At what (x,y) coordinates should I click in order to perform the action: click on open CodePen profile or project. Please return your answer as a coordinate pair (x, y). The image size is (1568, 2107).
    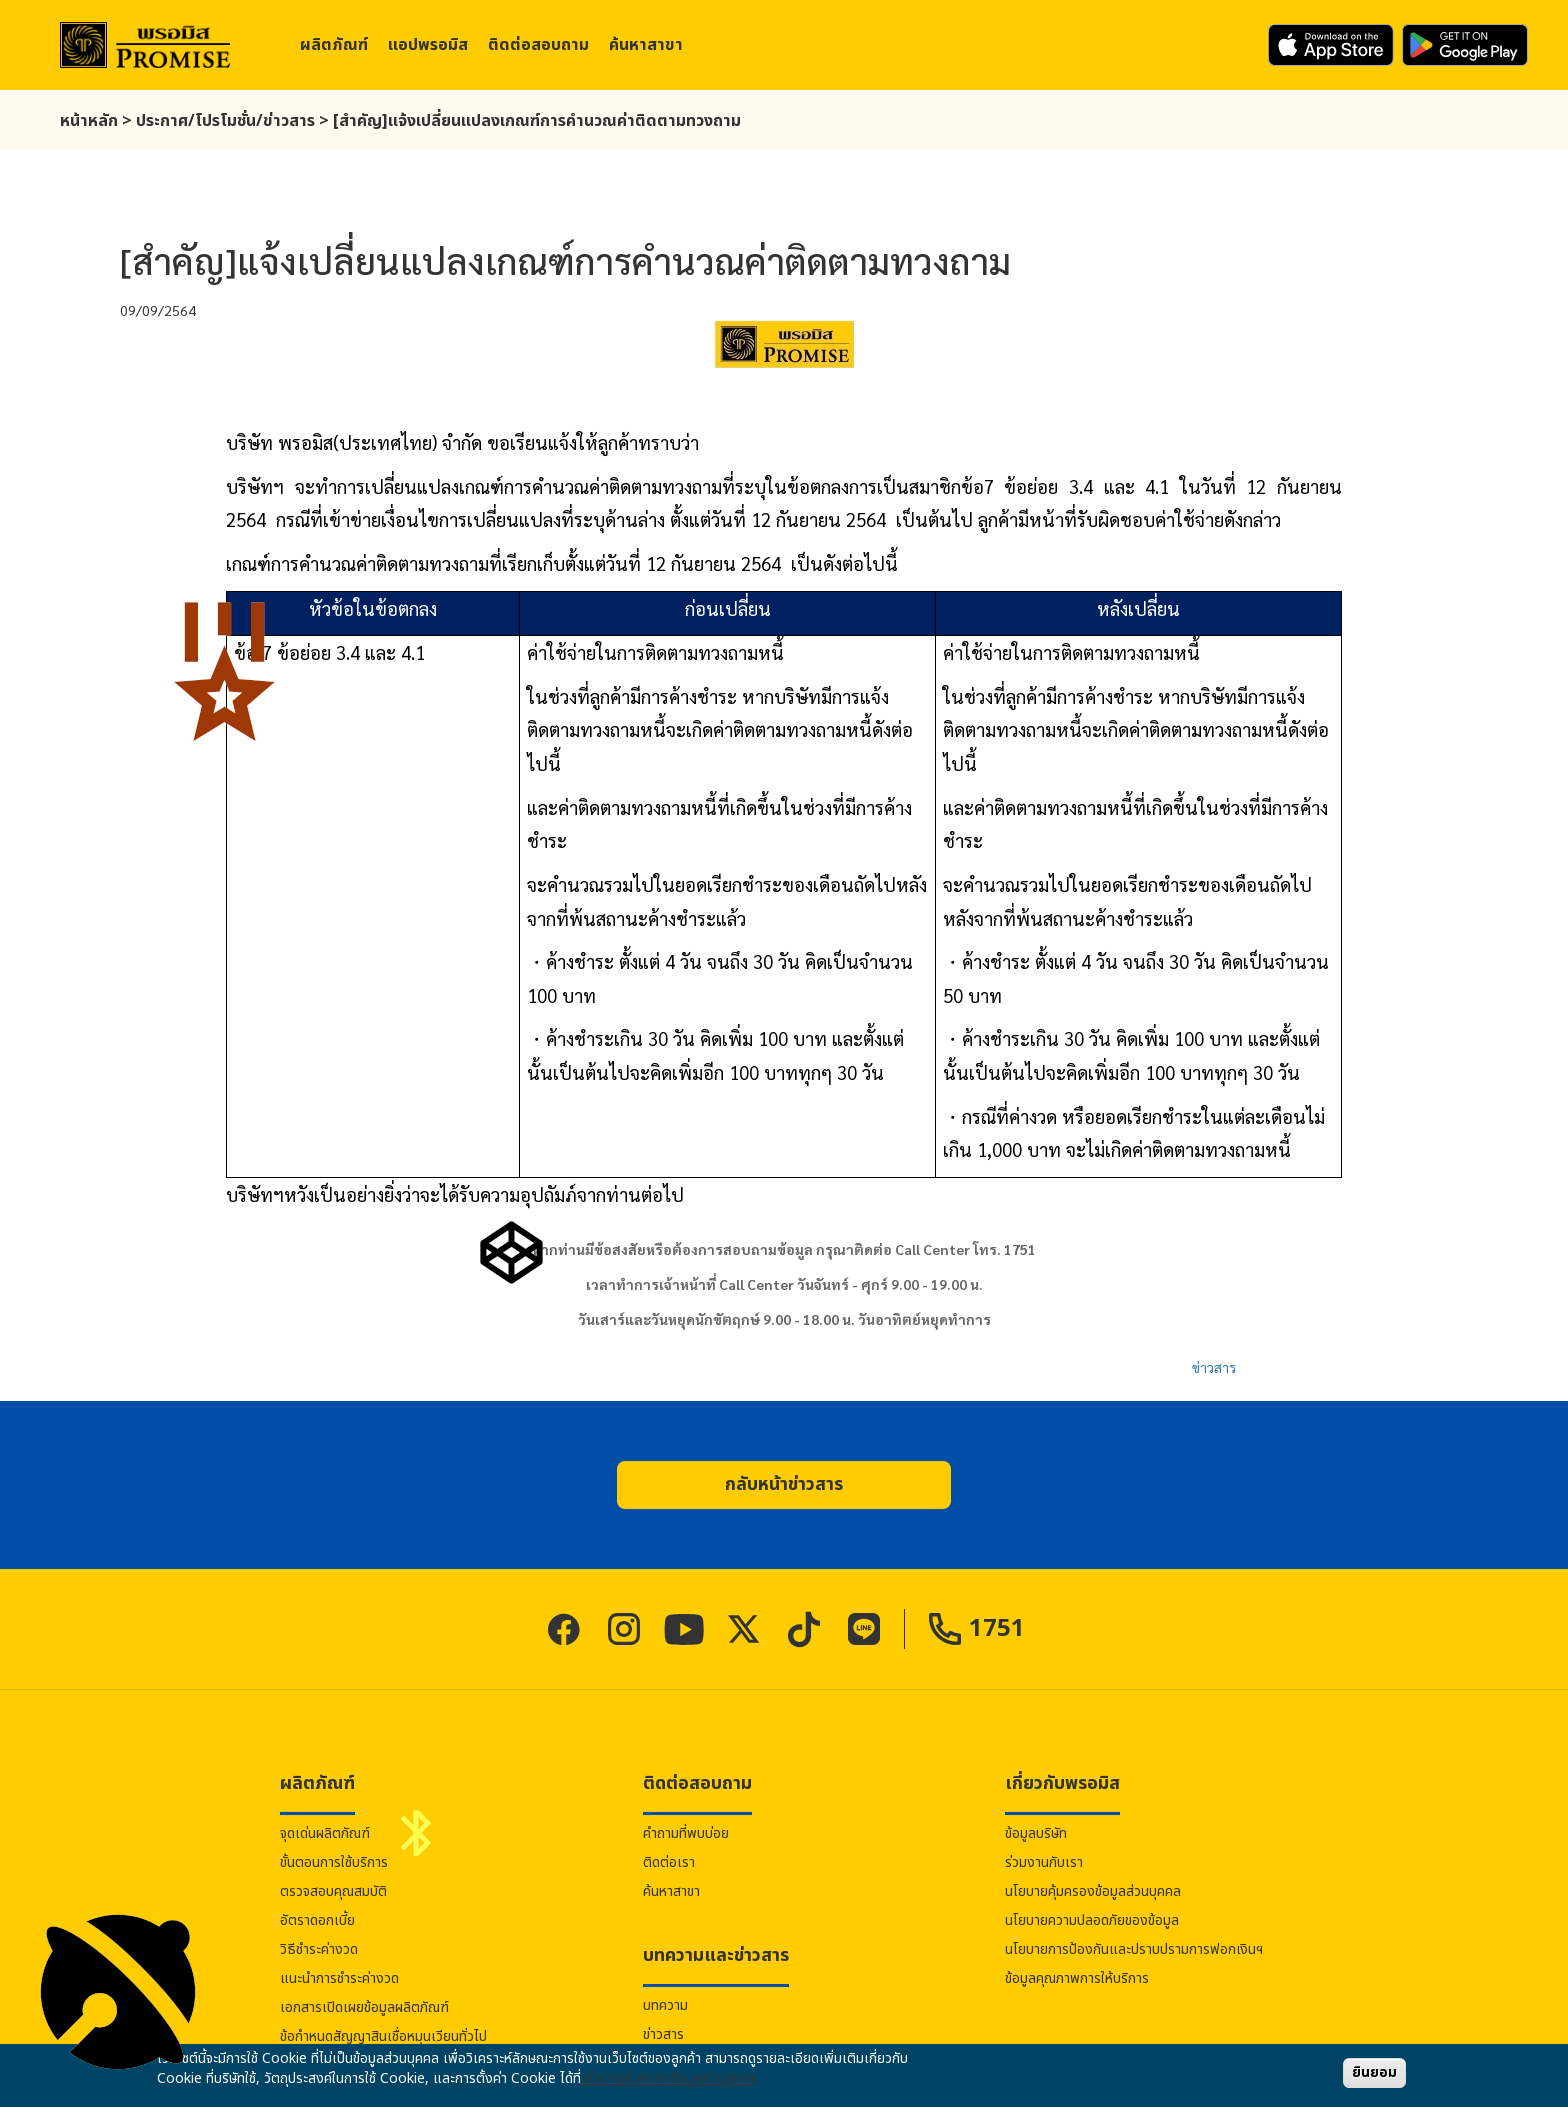
    Looking at the image, I should click on (511, 1252).